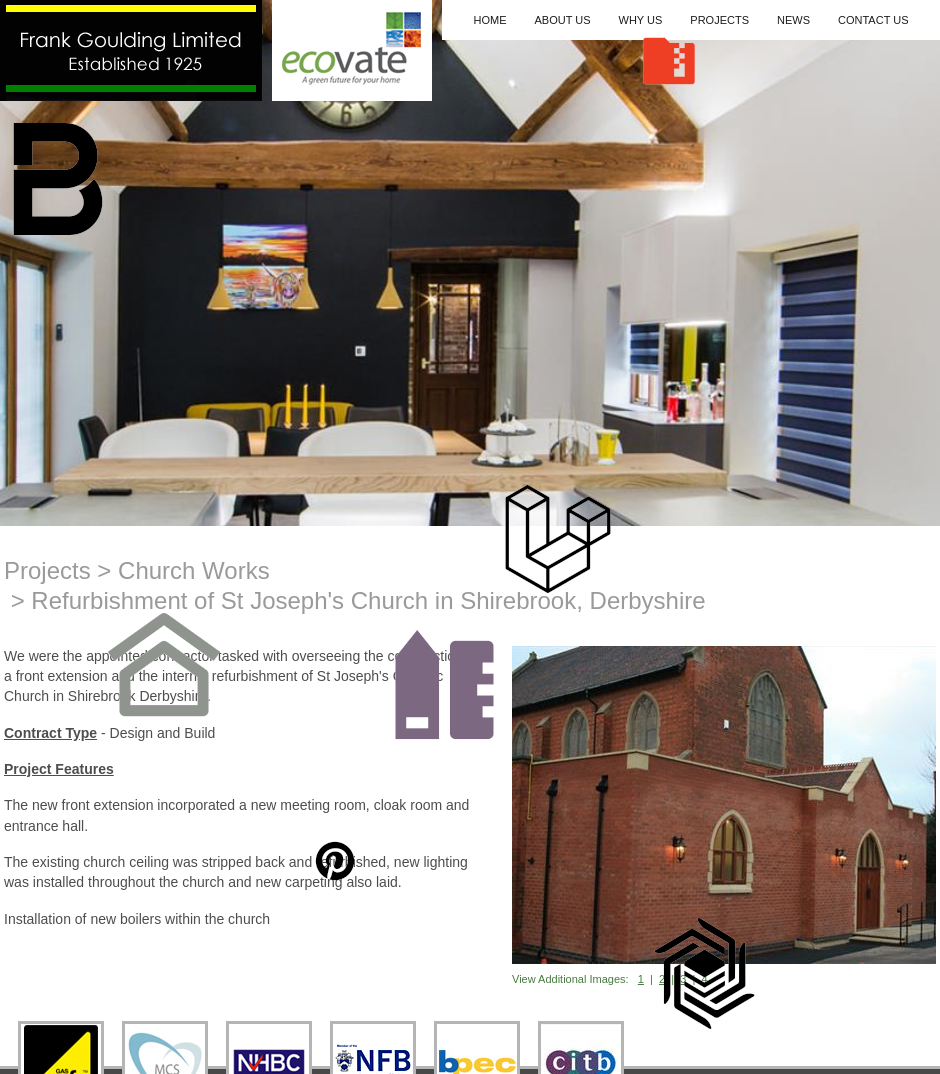 This screenshot has height=1074, width=940. I want to click on access design or editing tools, so click(444, 684).